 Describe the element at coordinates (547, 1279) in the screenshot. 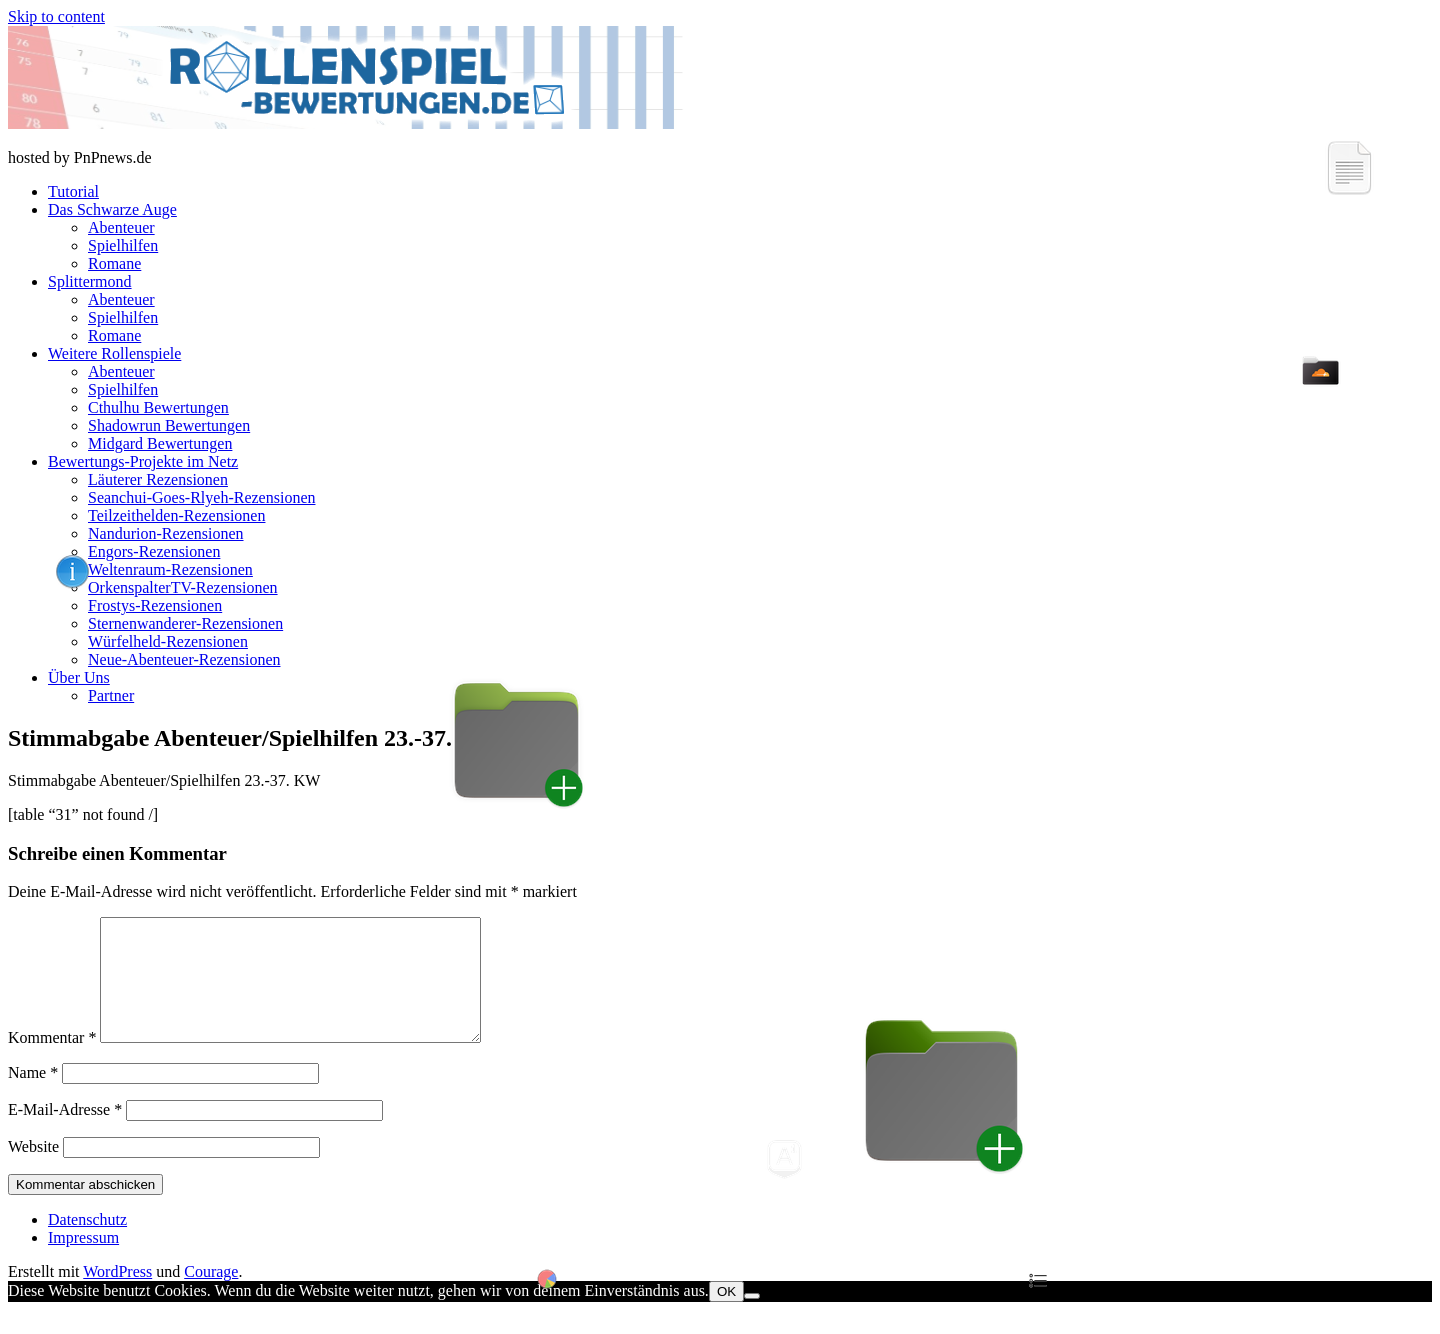

I see `open disk usage analyzer app` at that location.